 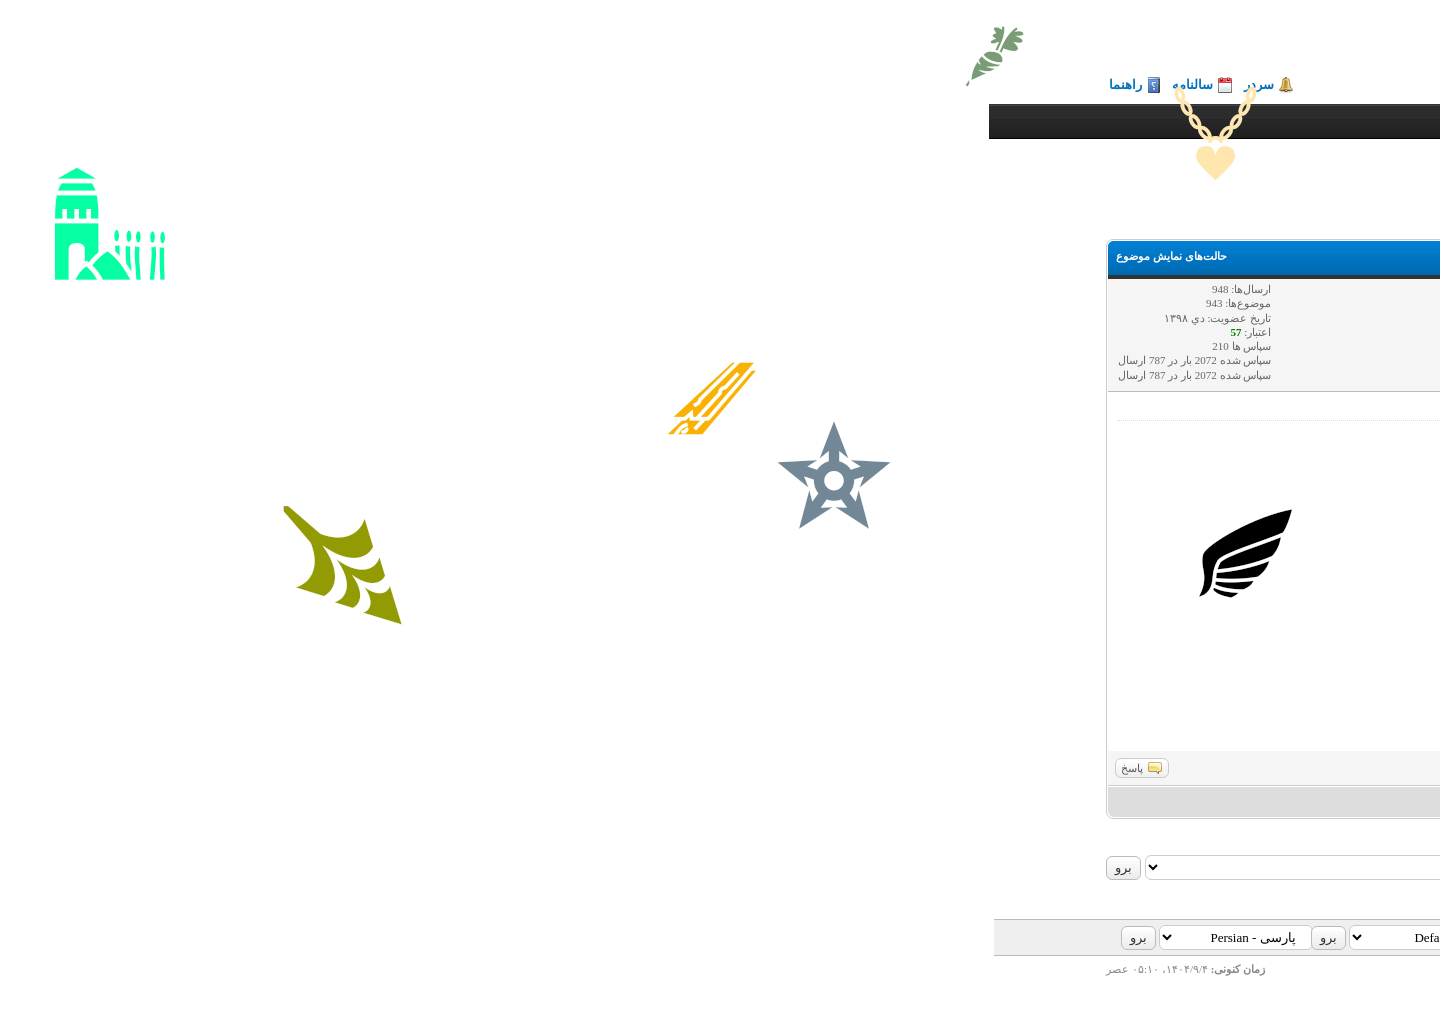 I want to click on granary or grain storage building in a farming game, so click(x=110, y=221).